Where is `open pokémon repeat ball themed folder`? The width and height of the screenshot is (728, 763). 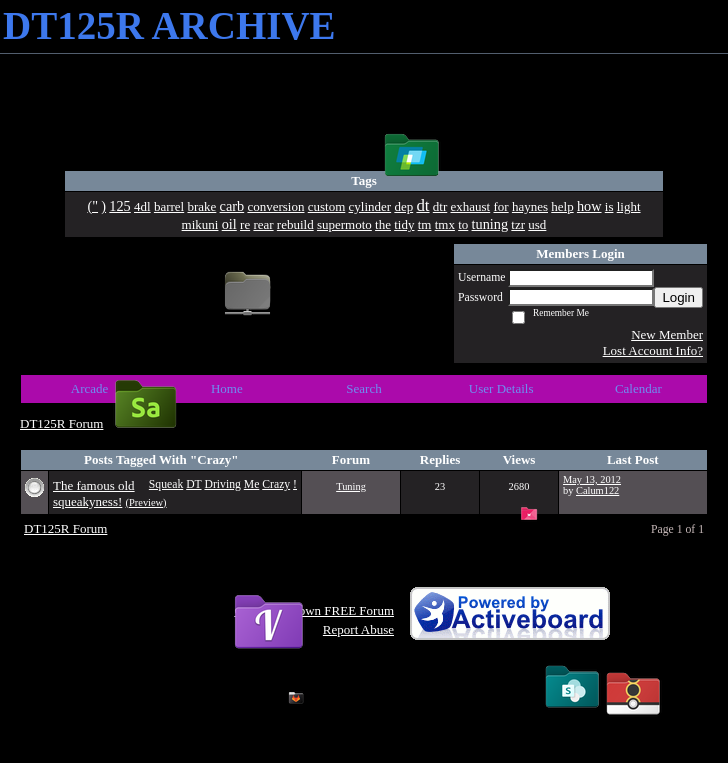
open pokémon repeat ball themed folder is located at coordinates (633, 695).